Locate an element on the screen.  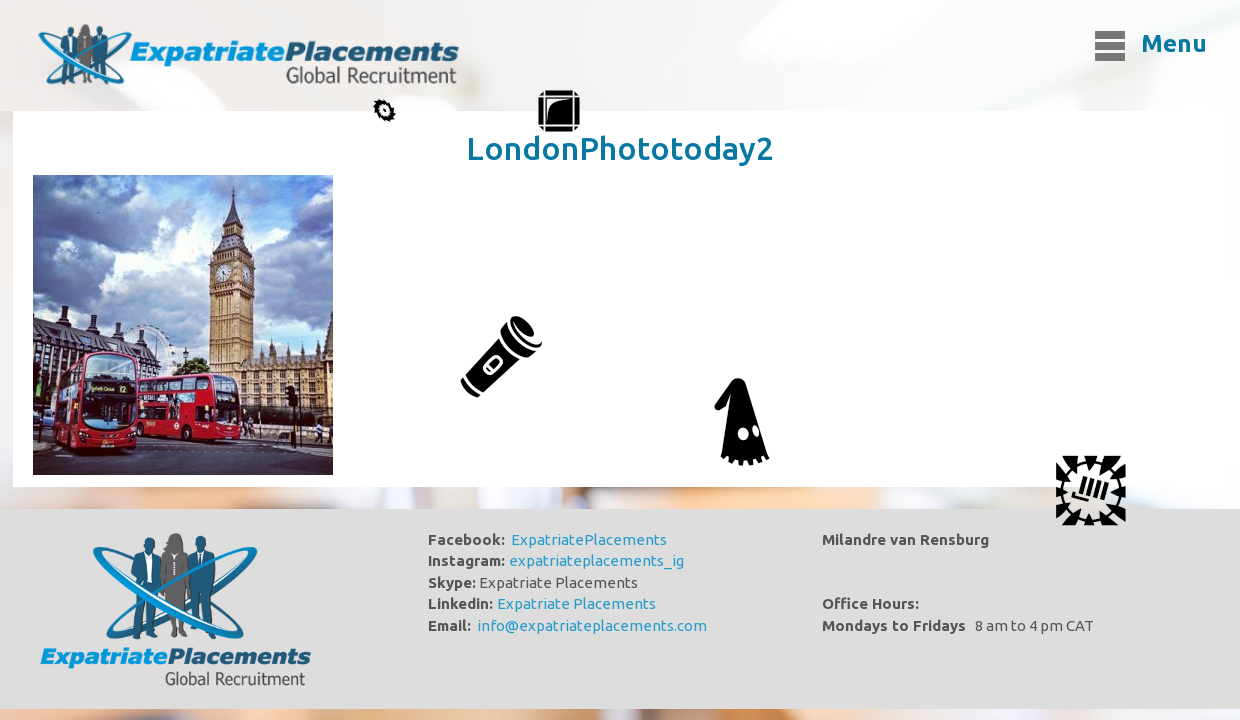
select cultist character class is located at coordinates (742, 422).